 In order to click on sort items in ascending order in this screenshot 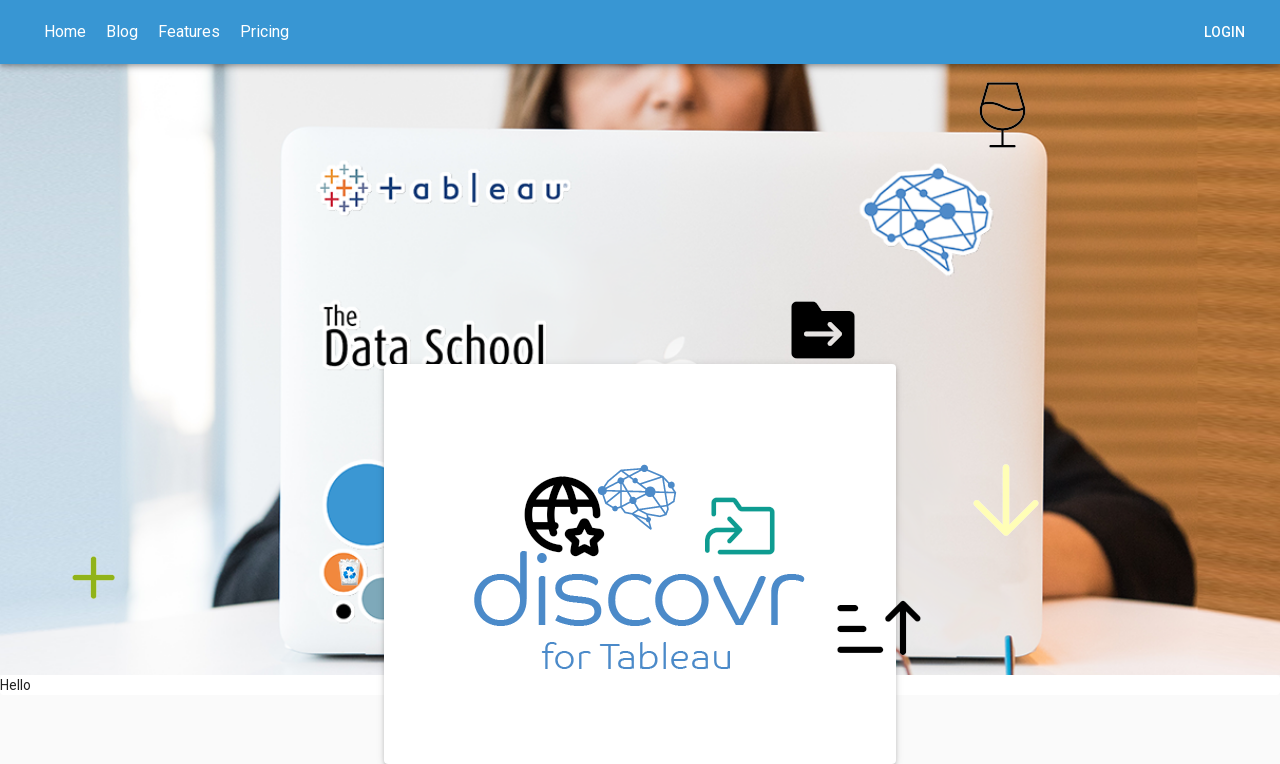, I will do `click(879, 630)`.